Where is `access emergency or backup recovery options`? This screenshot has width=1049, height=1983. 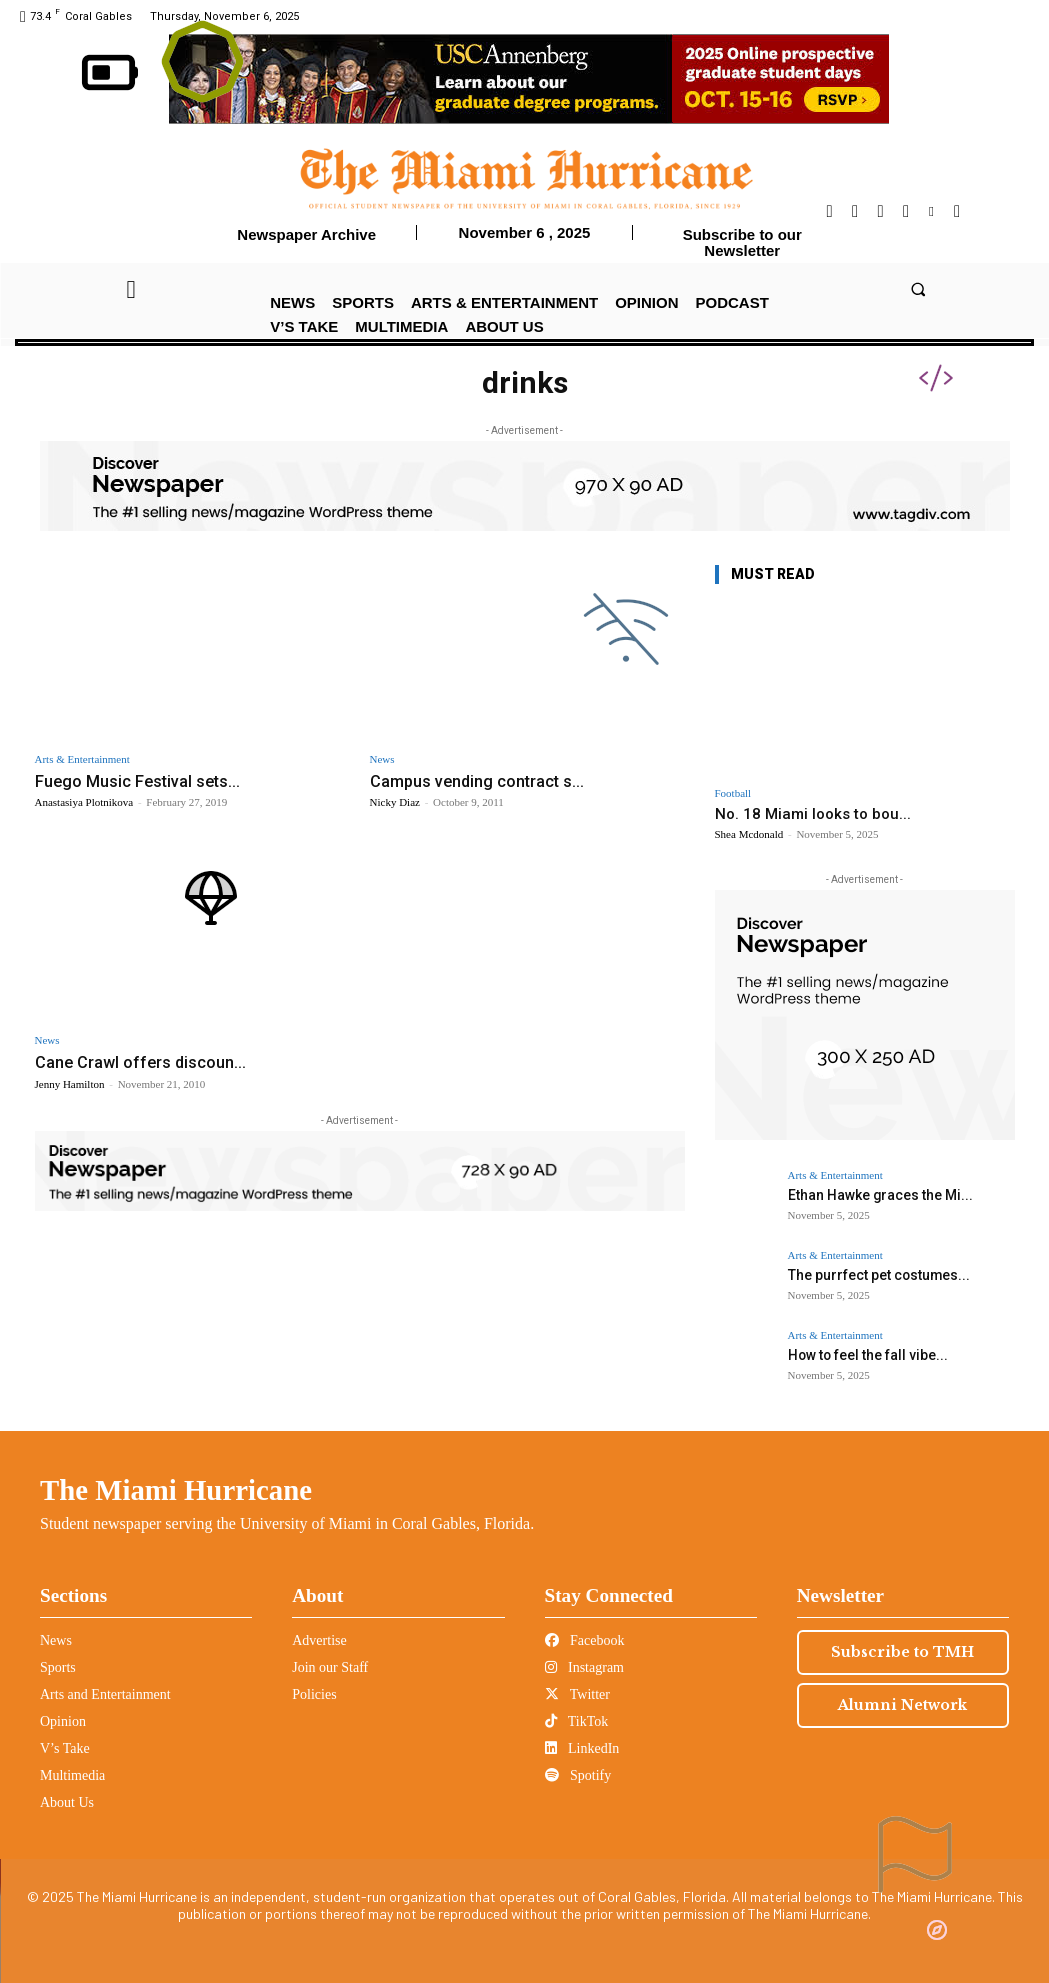
access emergency or backup recovery options is located at coordinates (211, 899).